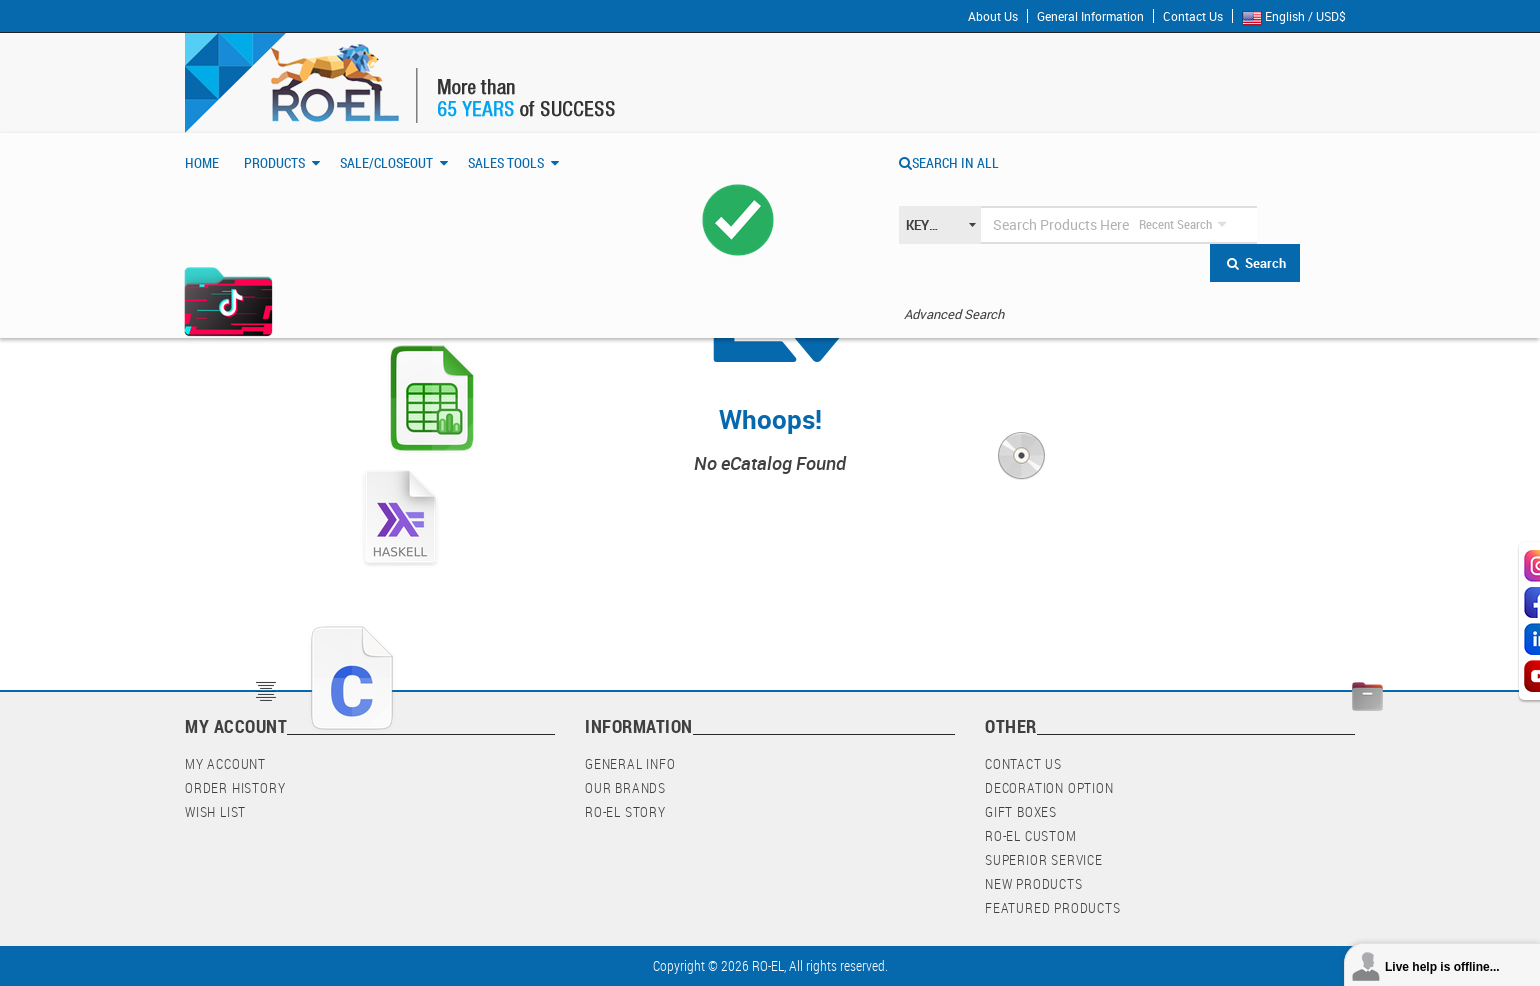 The image size is (1540, 986). I want to click on indicates a completed or successful action, so click(738, 220).